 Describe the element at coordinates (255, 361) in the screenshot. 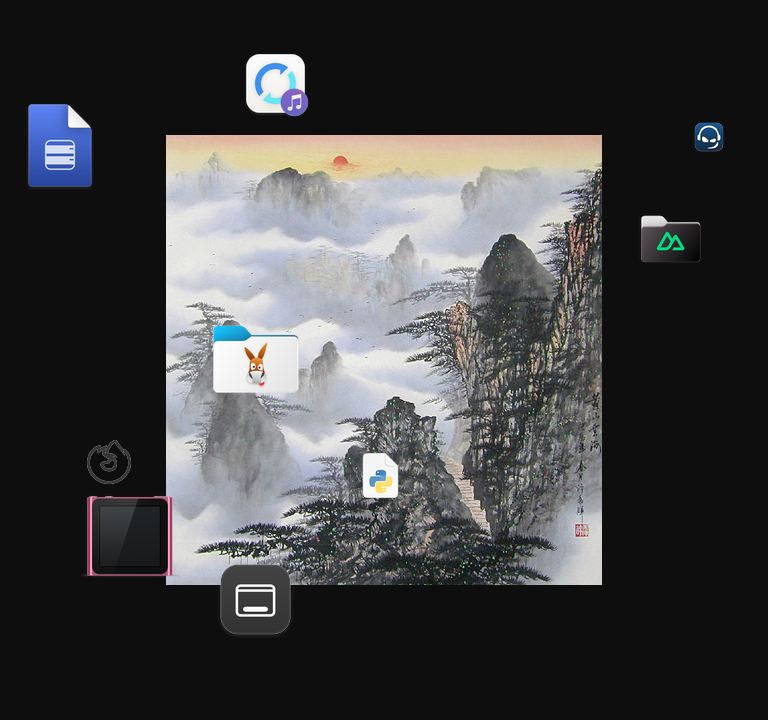

I see `open eMule downloads folder` at that location.